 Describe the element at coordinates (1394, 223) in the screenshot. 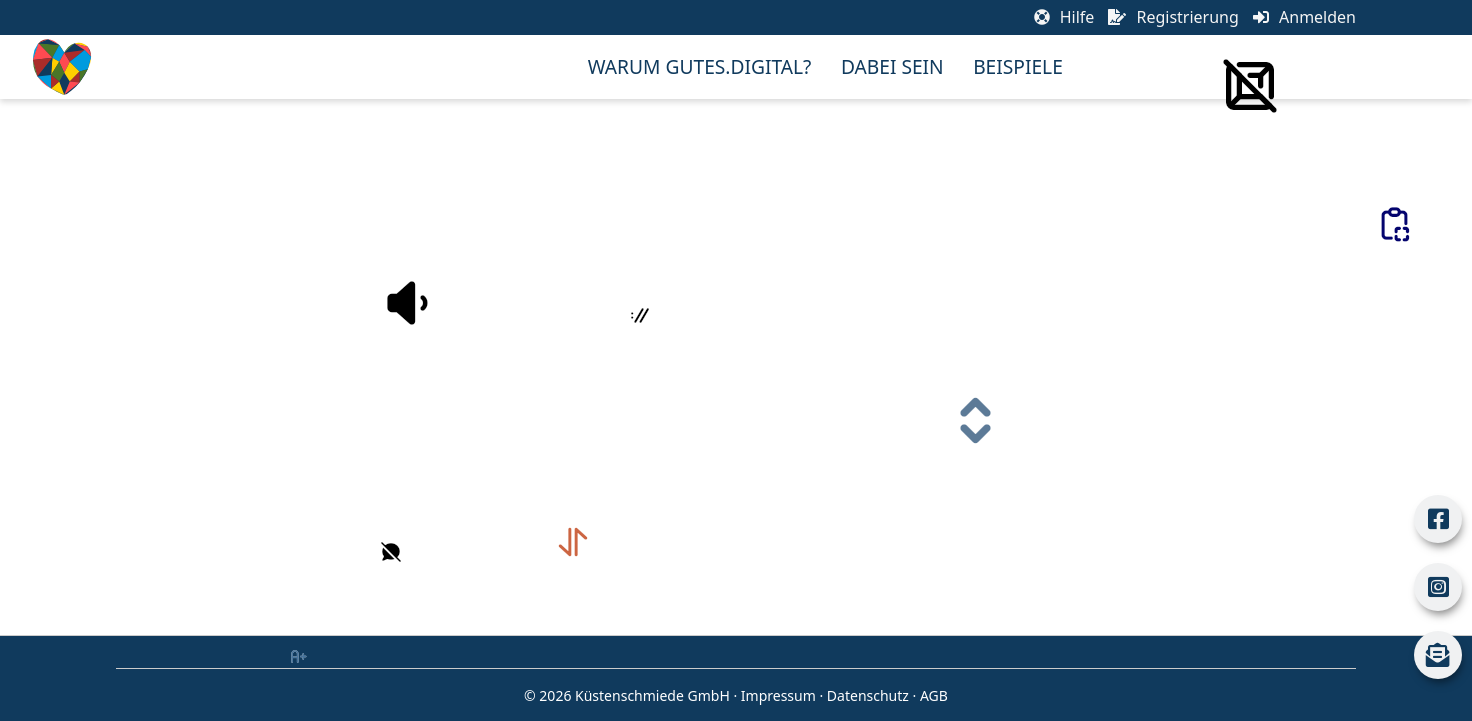

I see `copy to clipboard` at that location.